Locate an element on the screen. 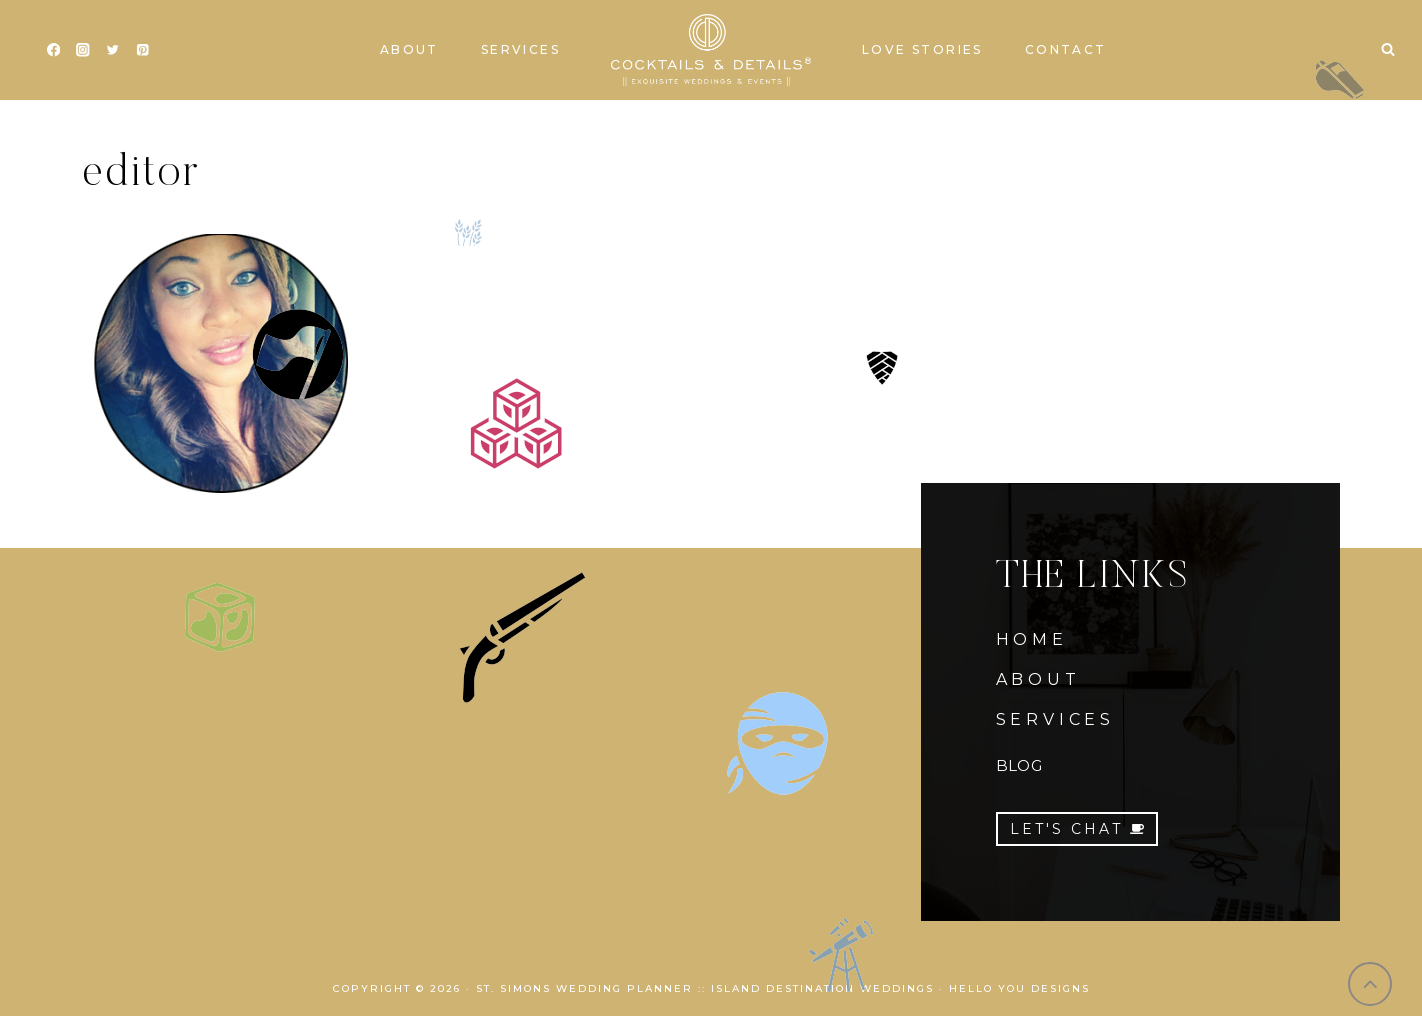 This screenshot has height=1016, width=1422. blow the whistle to report a violation is located at coordinates (1340, 80).